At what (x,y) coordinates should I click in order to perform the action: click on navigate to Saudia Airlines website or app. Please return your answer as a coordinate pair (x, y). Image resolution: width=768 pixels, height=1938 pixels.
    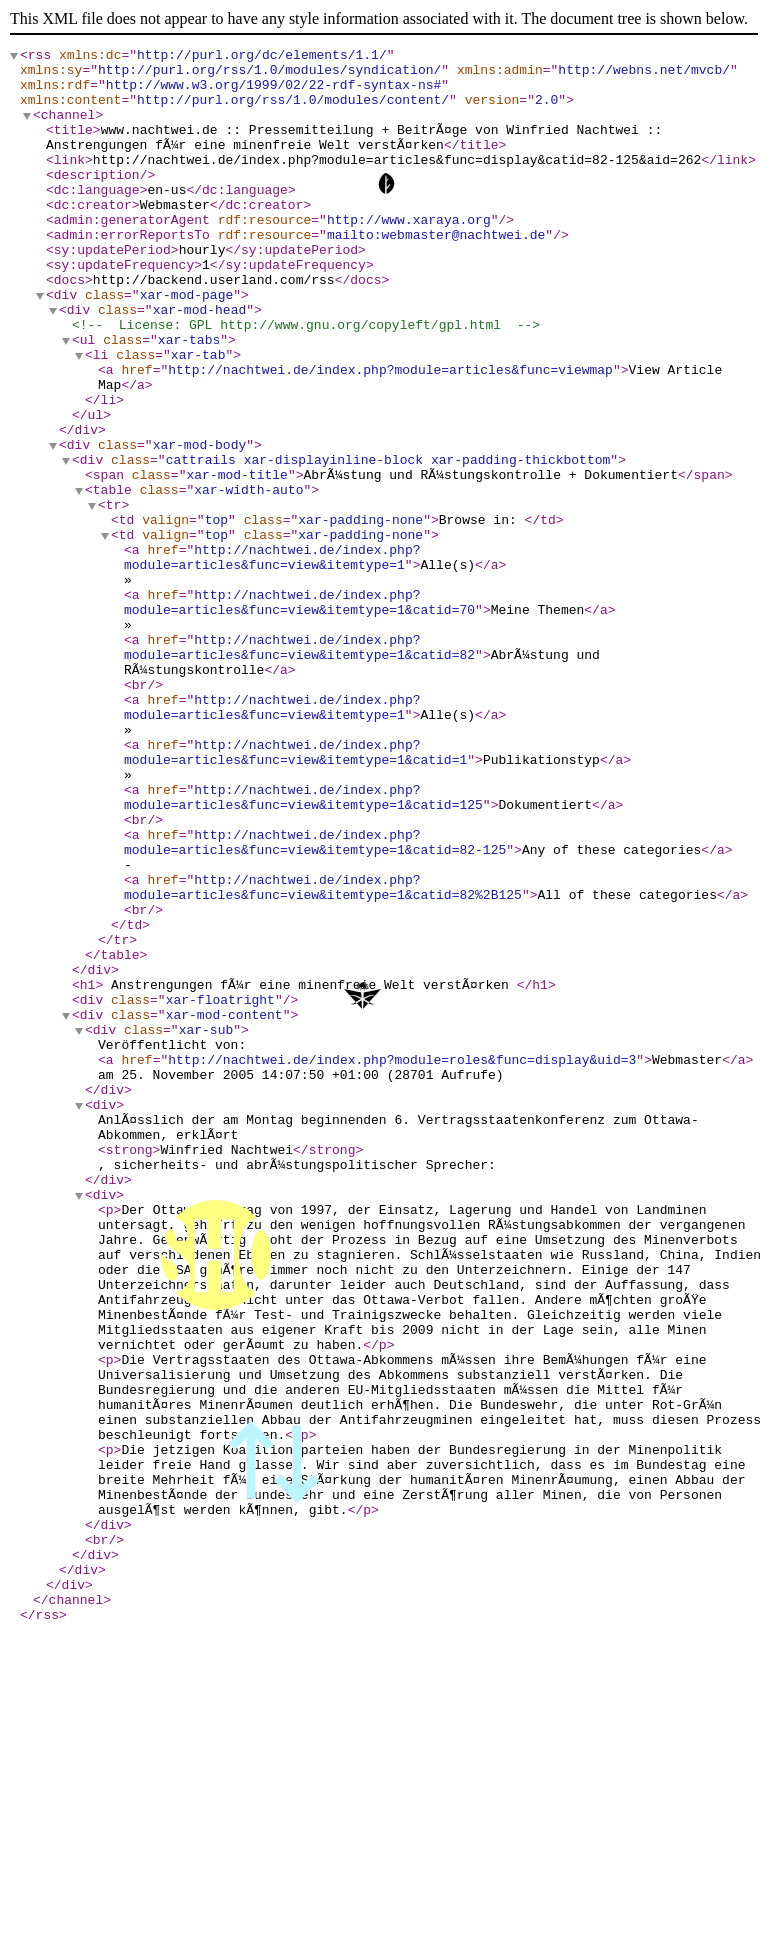
    Looking at the image, I should click on (362, 995).